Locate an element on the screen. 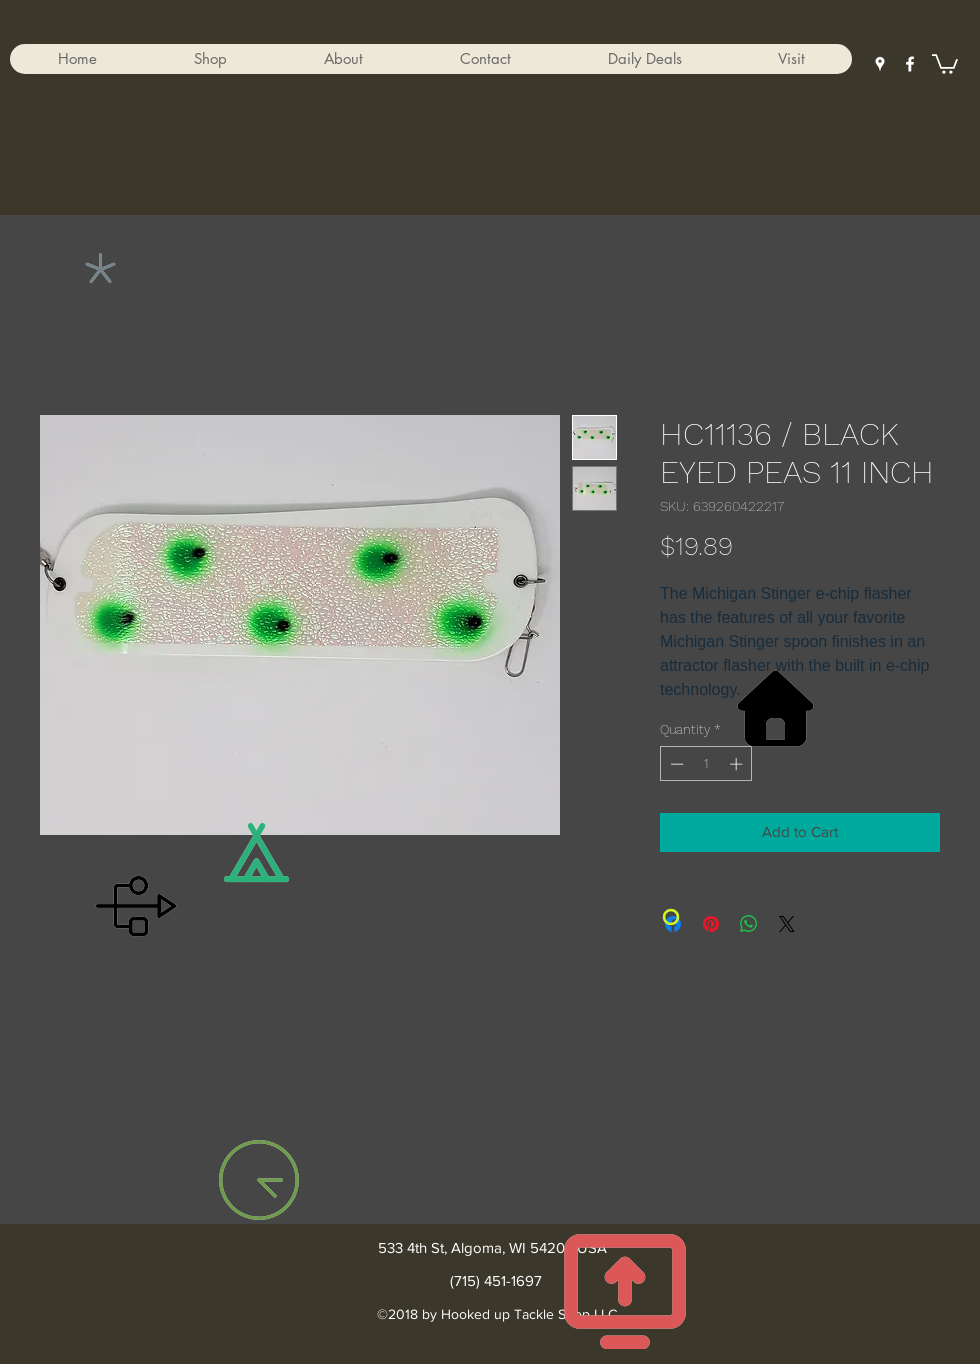 The image size is (980, 1364). upload file to display or screen is located at coordinates (625, 1286).